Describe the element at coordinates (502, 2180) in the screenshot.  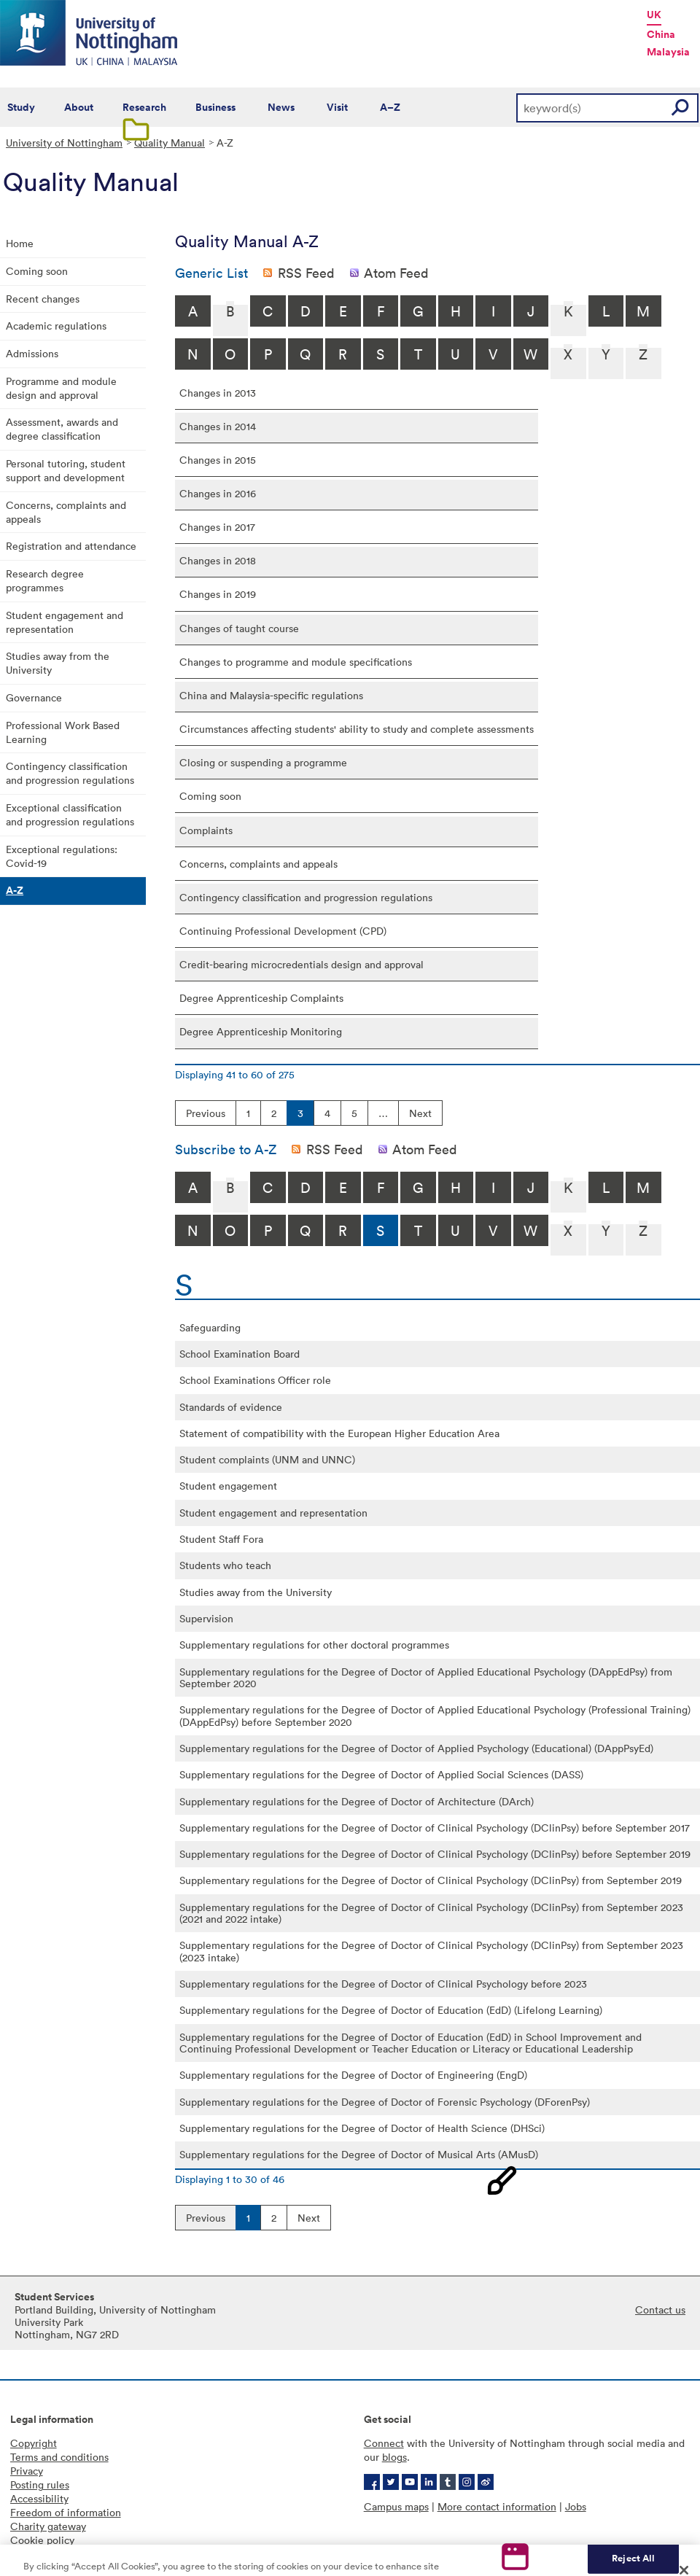
I see `access drawing or painting tools` at that location.